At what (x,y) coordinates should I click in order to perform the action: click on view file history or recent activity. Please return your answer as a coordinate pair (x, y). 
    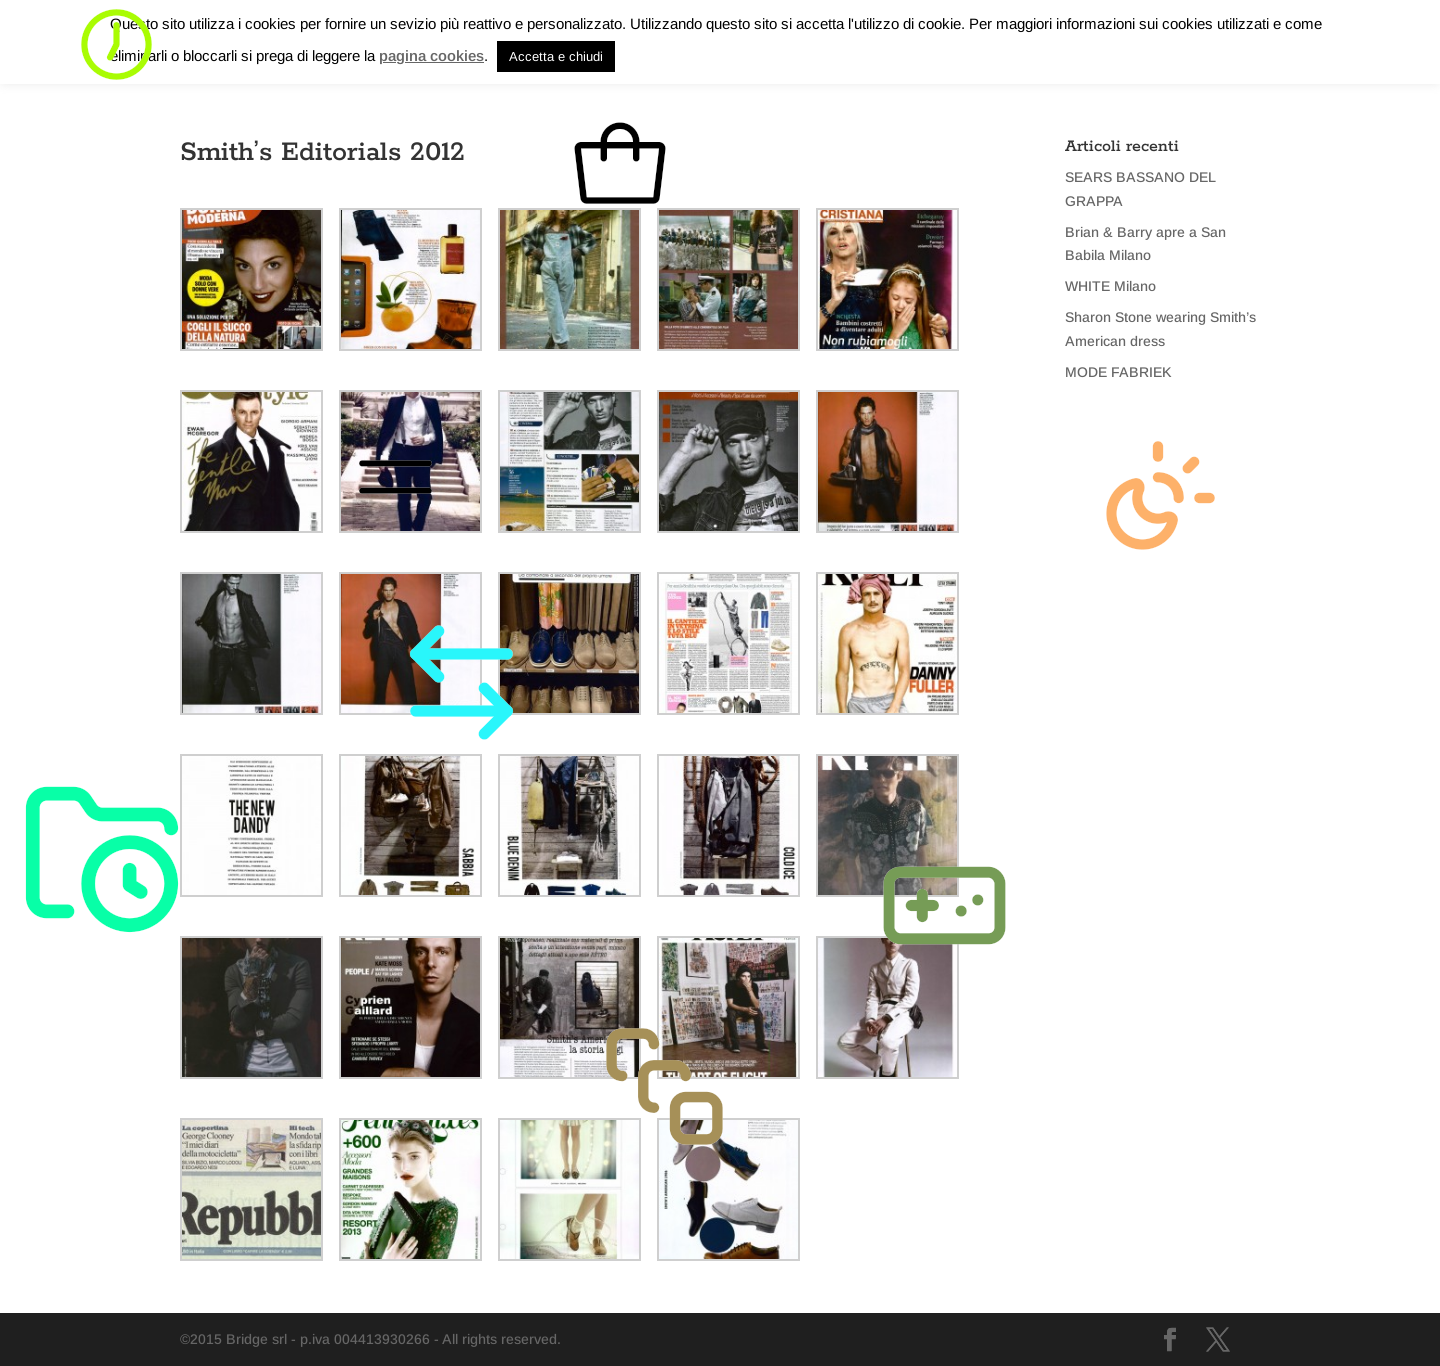
    Looking at the image, I should click on (102, 856).